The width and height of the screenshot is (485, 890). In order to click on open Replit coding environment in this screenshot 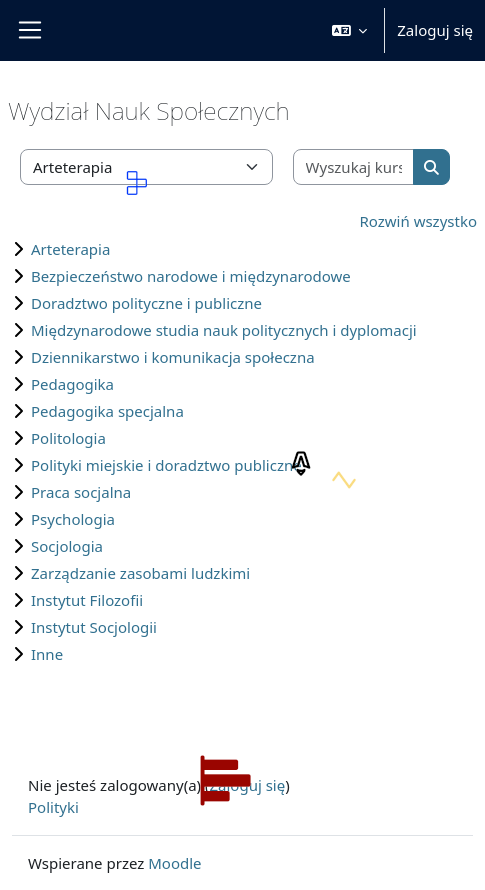, I will do `click(135, 183)`.